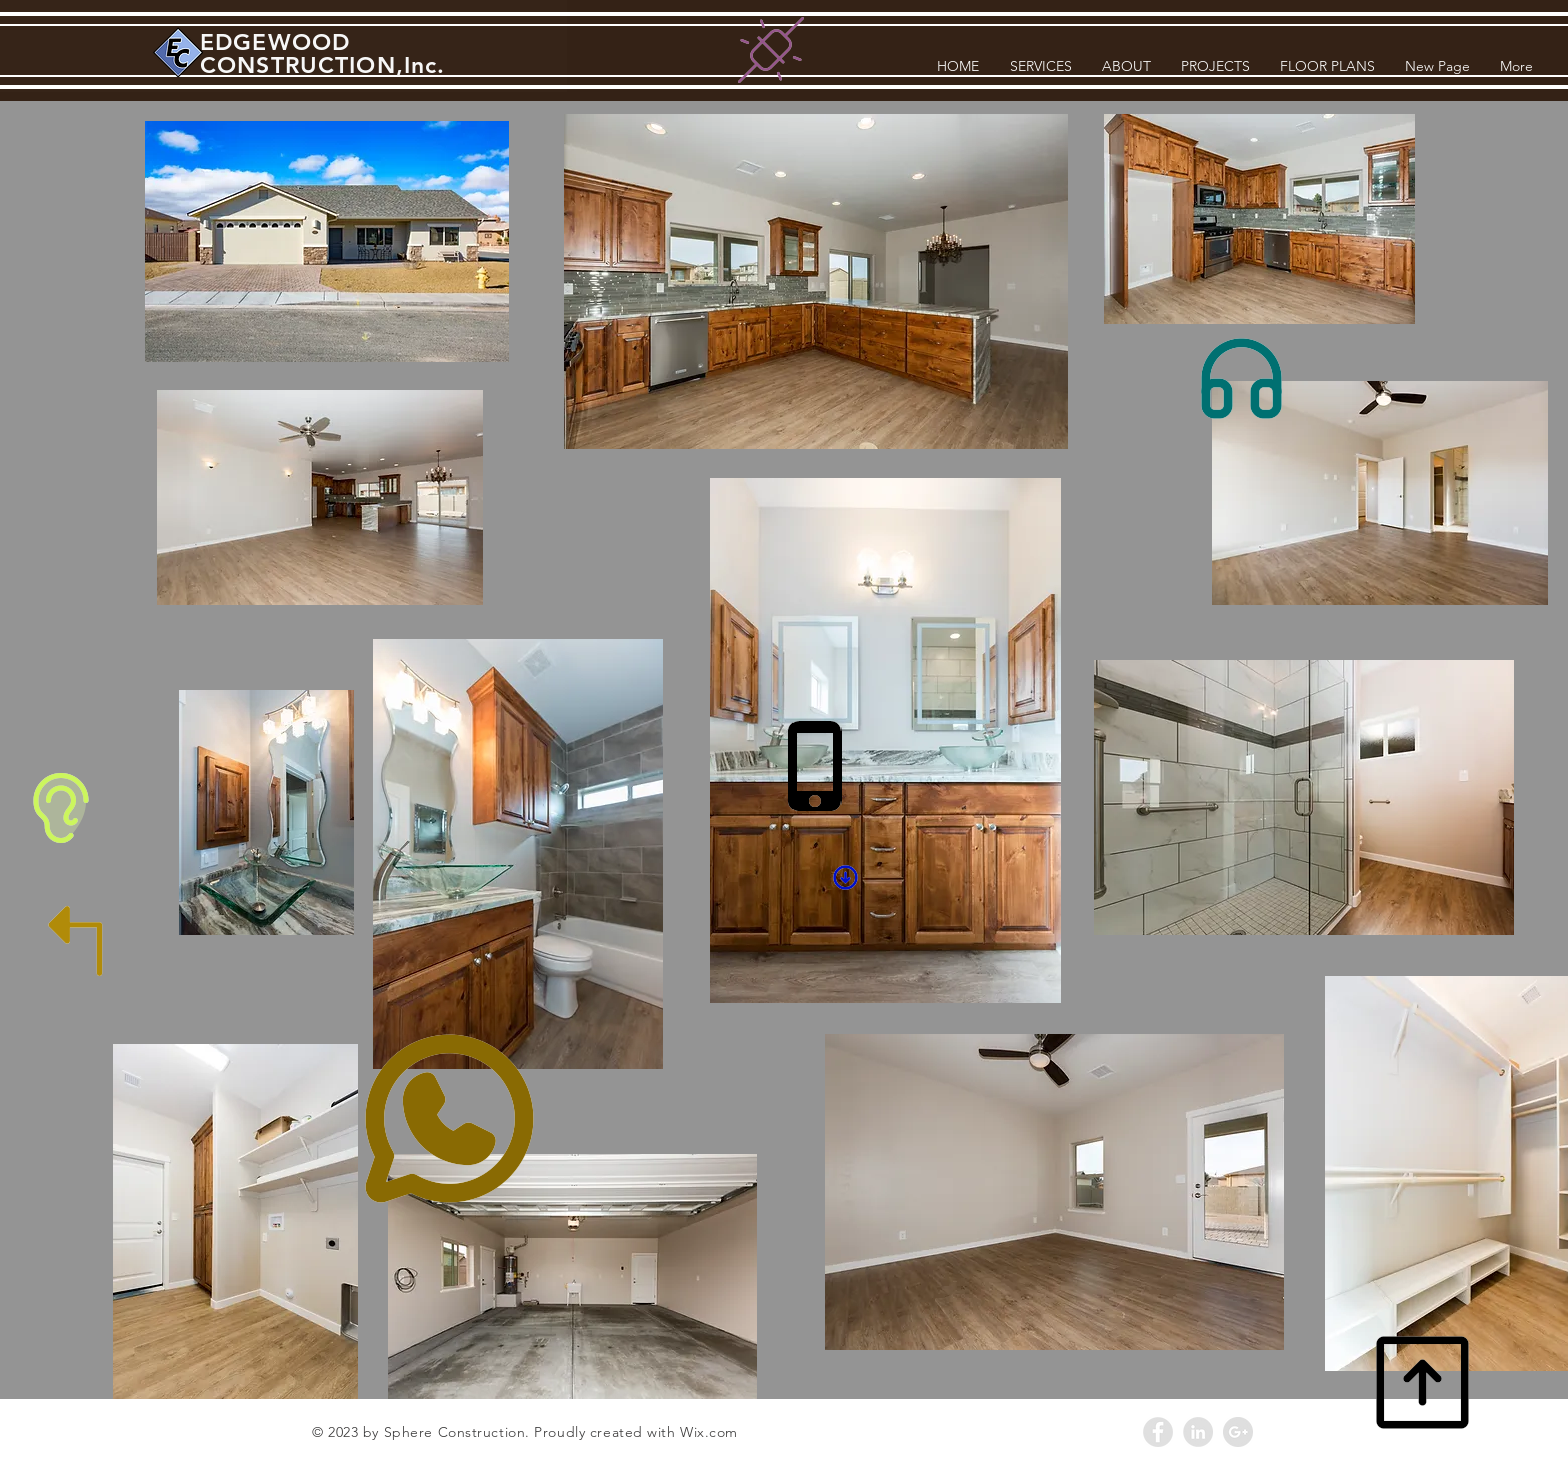 This screenshot has width=1568, height=1473. I want to click on indicates mobile device or smartphone, so click(817, 766).